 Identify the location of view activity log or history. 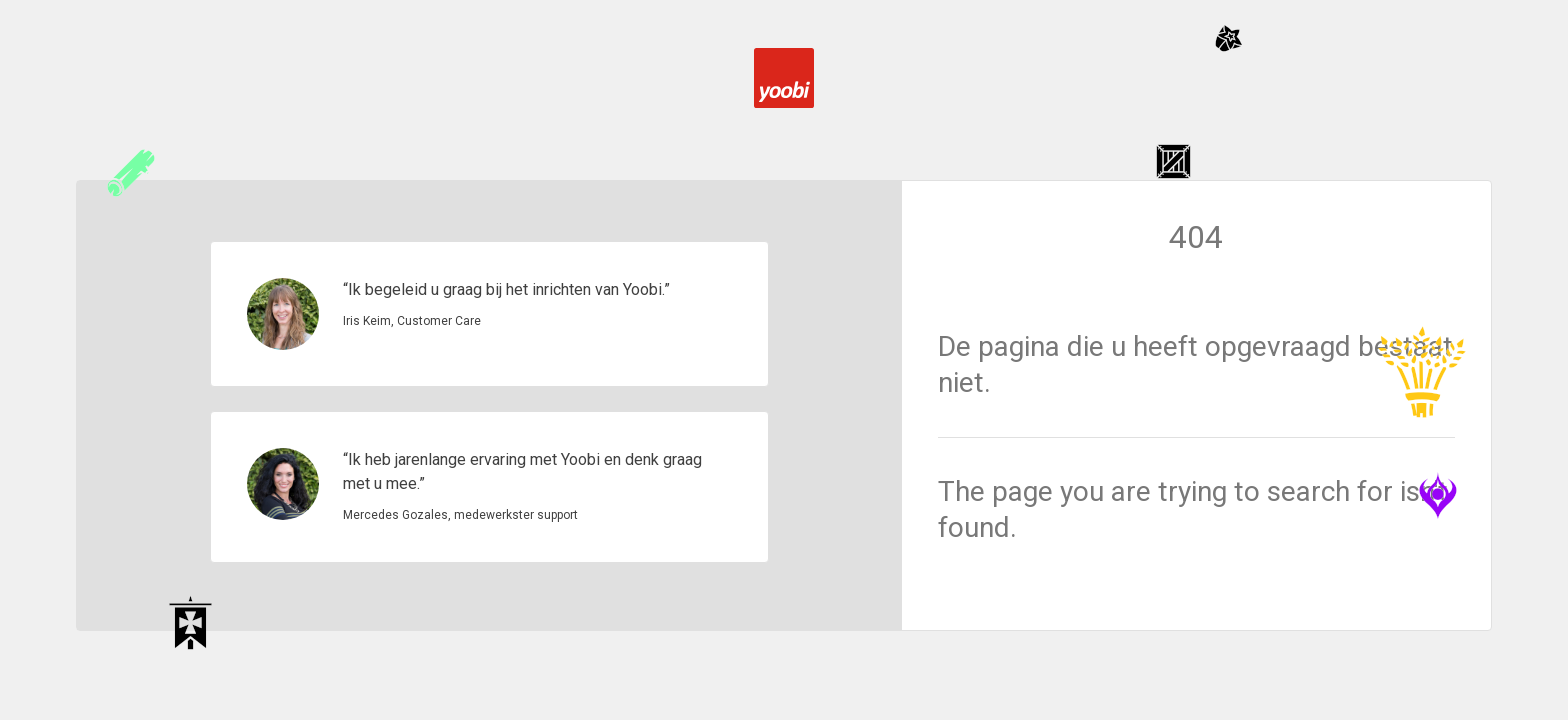
(131, 173).